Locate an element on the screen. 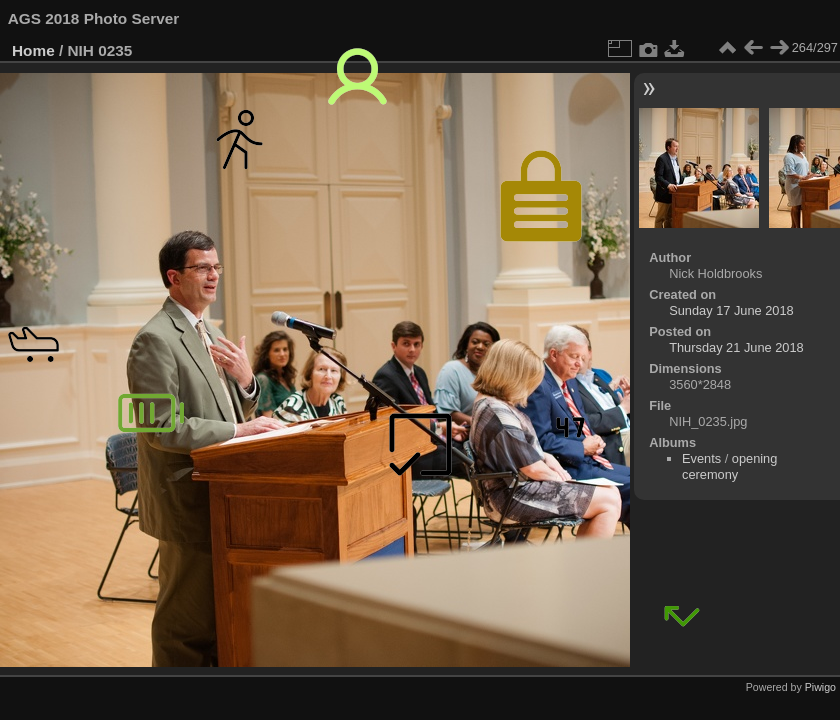 Image resolution: width=840 pixels, height=720 pixels. mark task as complete is located at coordinates (420, 444).